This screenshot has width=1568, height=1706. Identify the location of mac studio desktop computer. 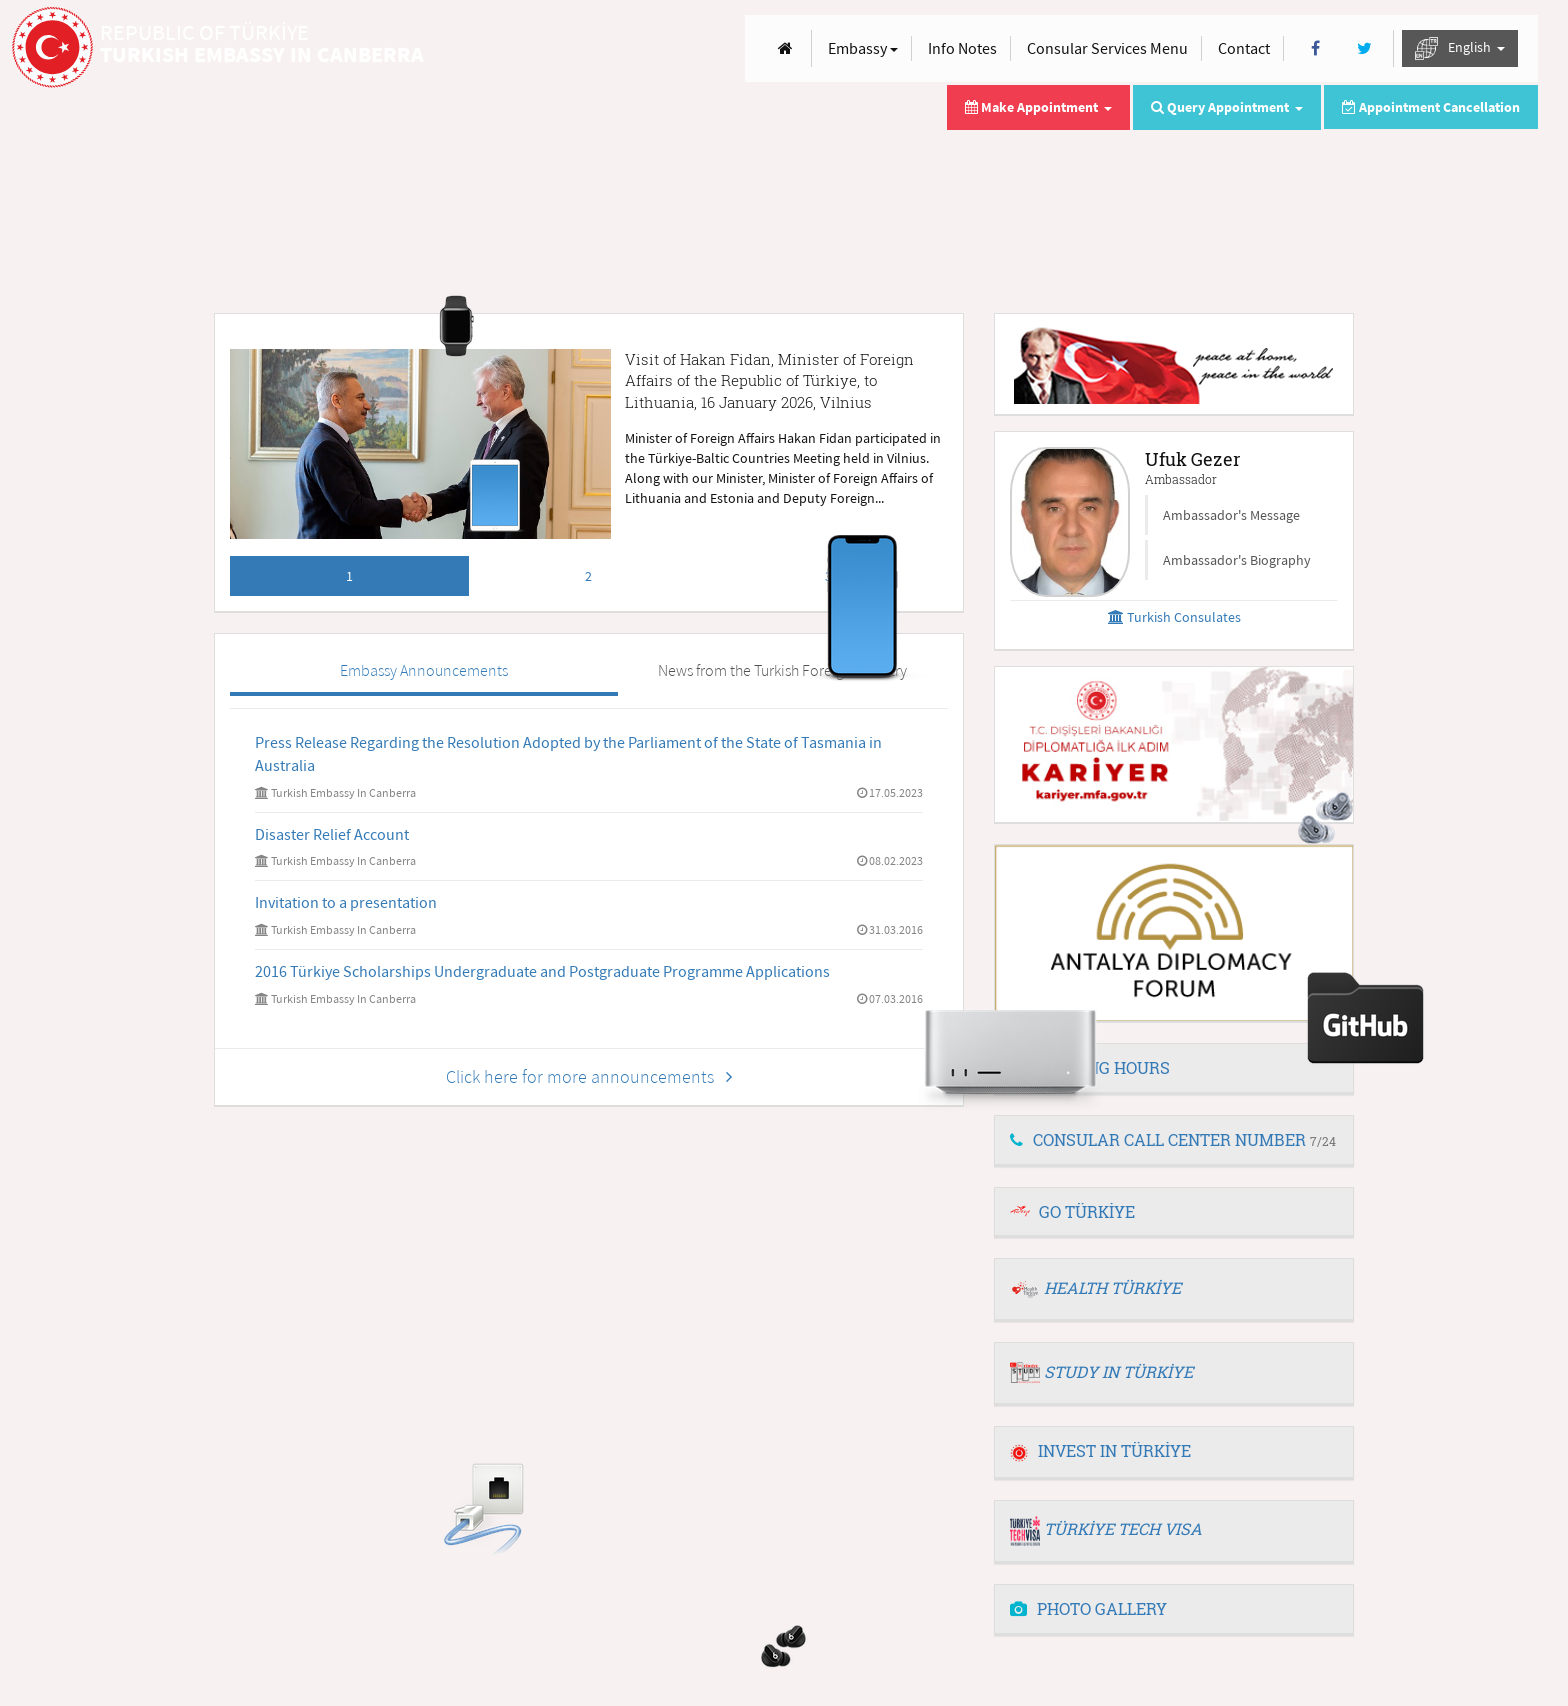
(1010, 1048).